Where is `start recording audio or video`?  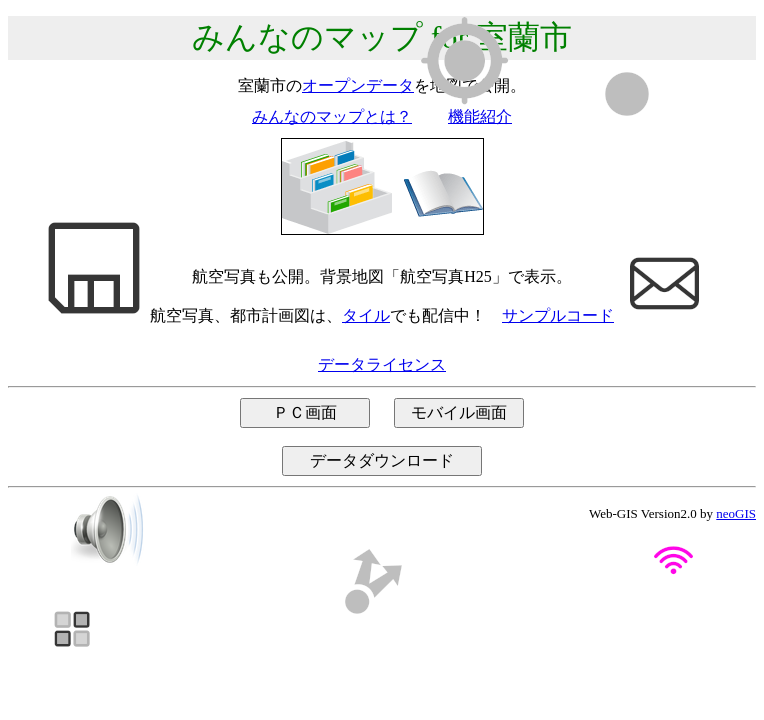 start recording audio or video is located at coordinates (627, 94).